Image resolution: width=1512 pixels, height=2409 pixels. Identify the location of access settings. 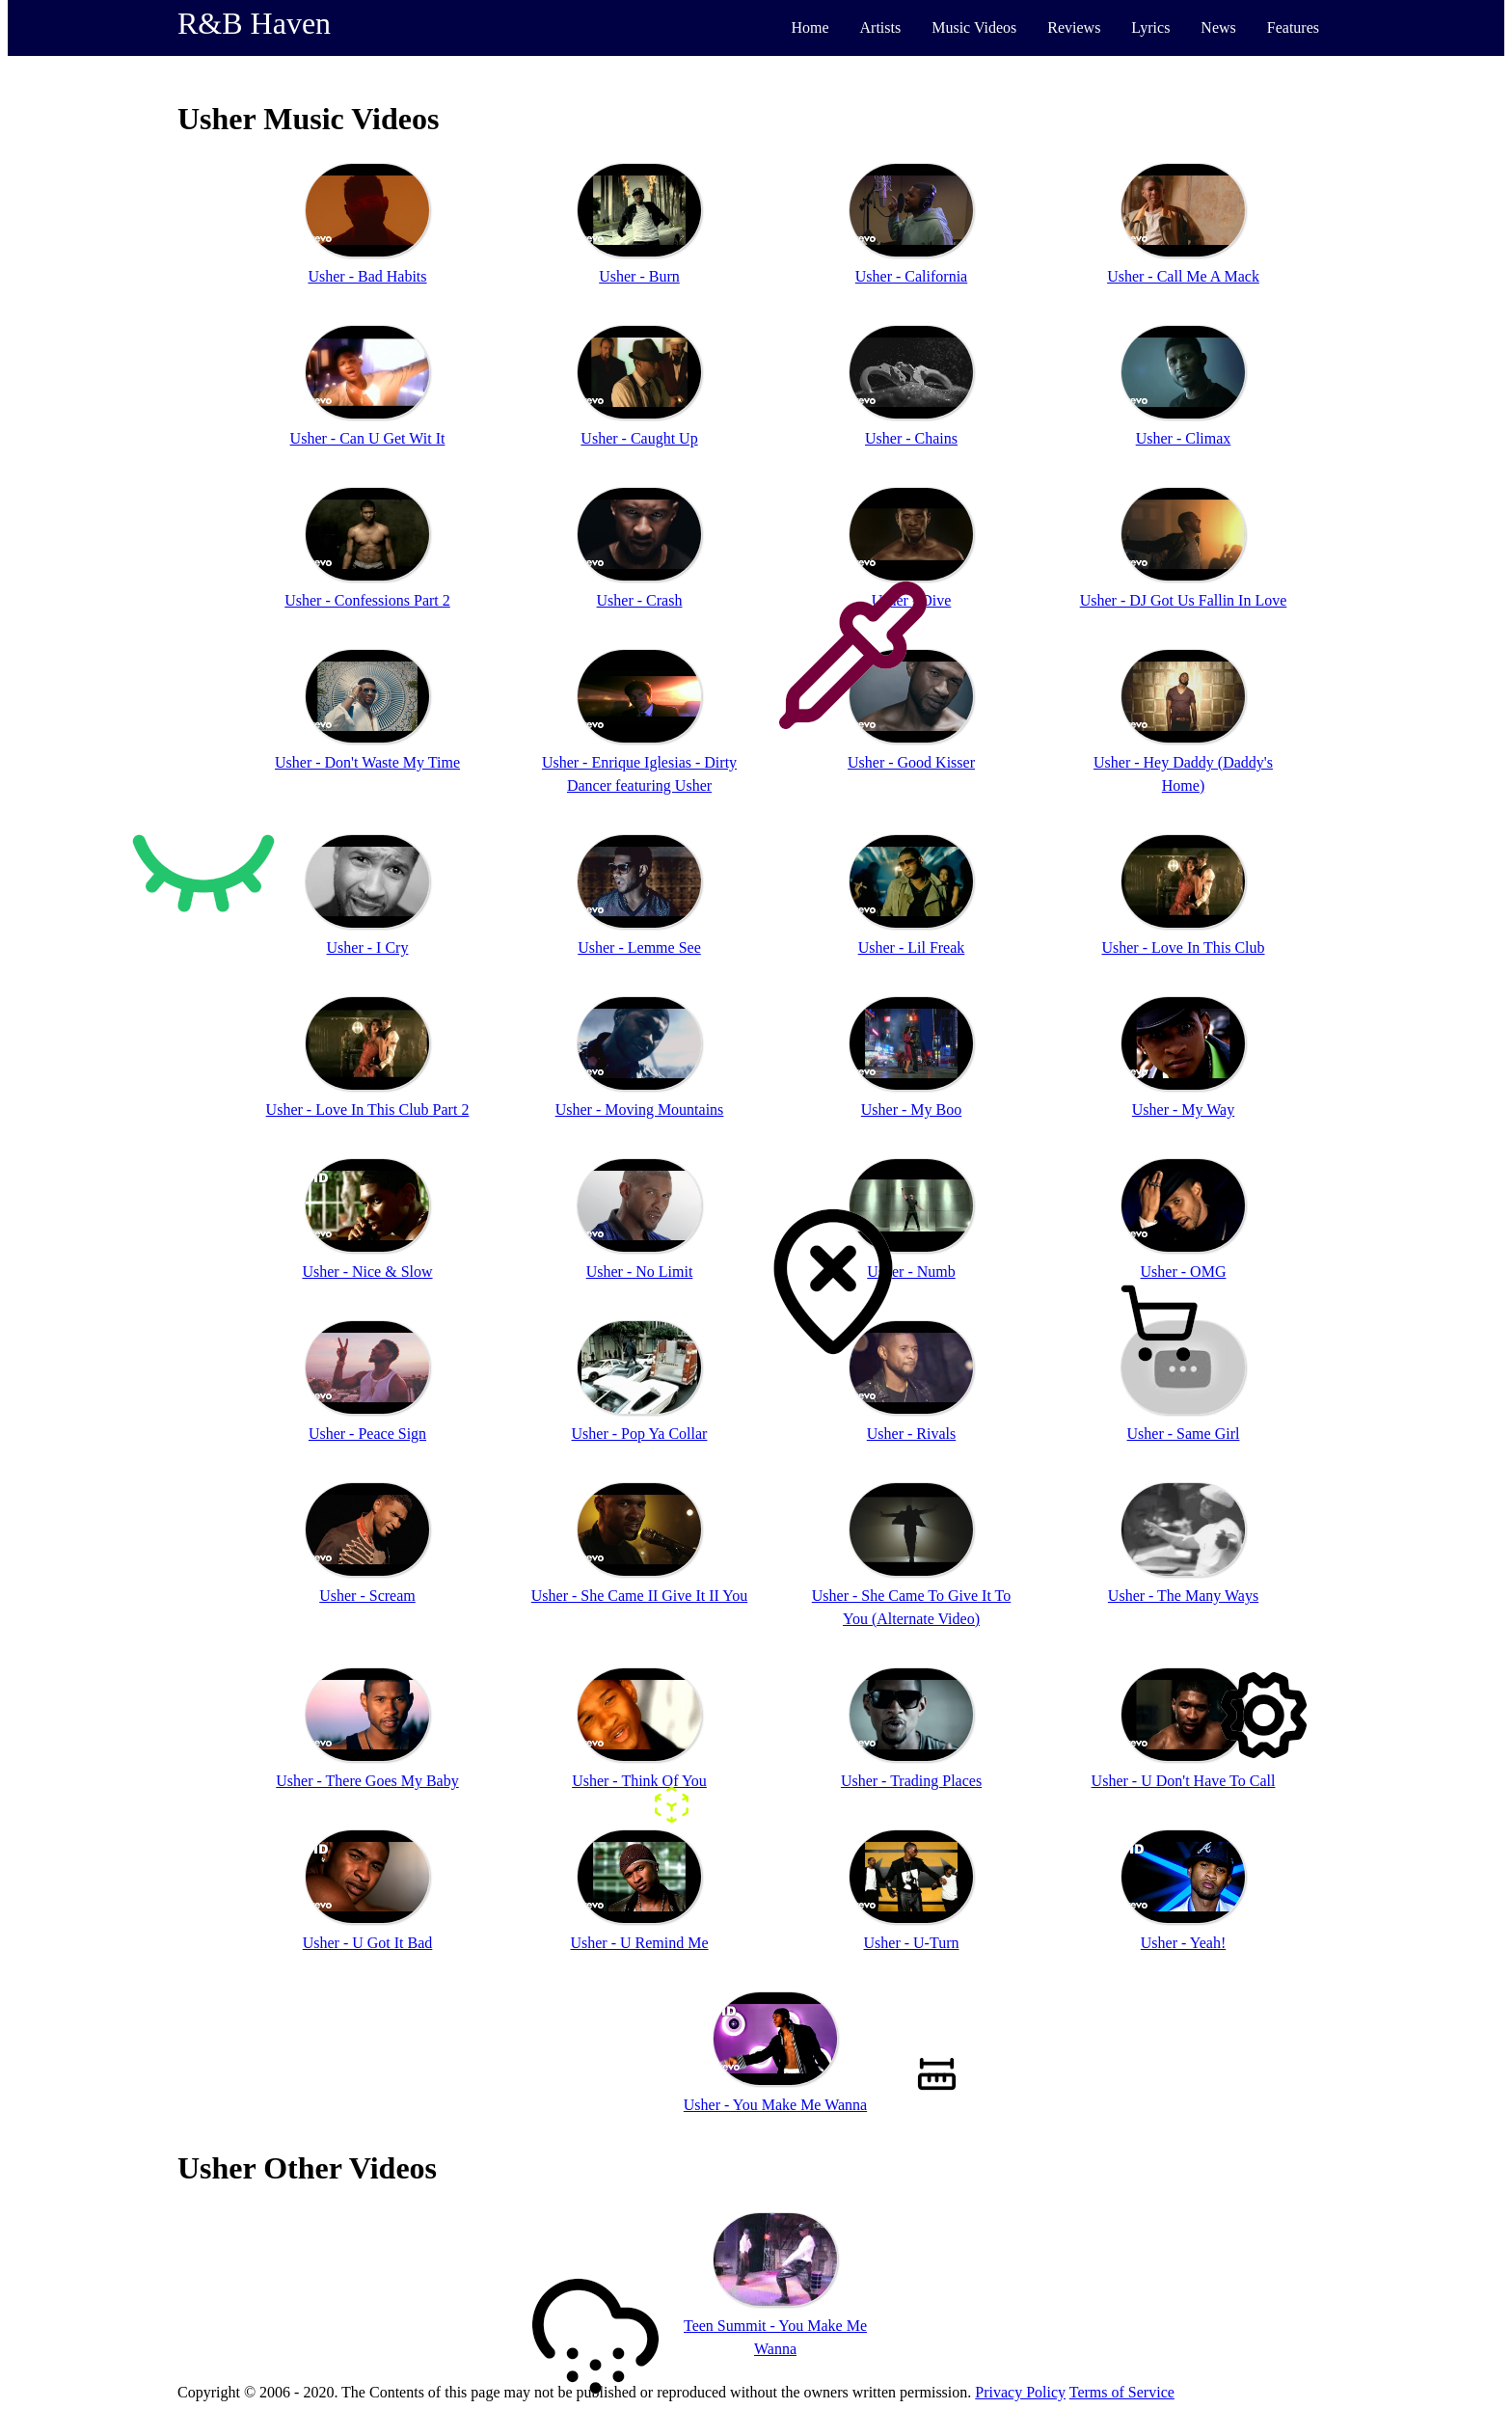
(1263, 1715).